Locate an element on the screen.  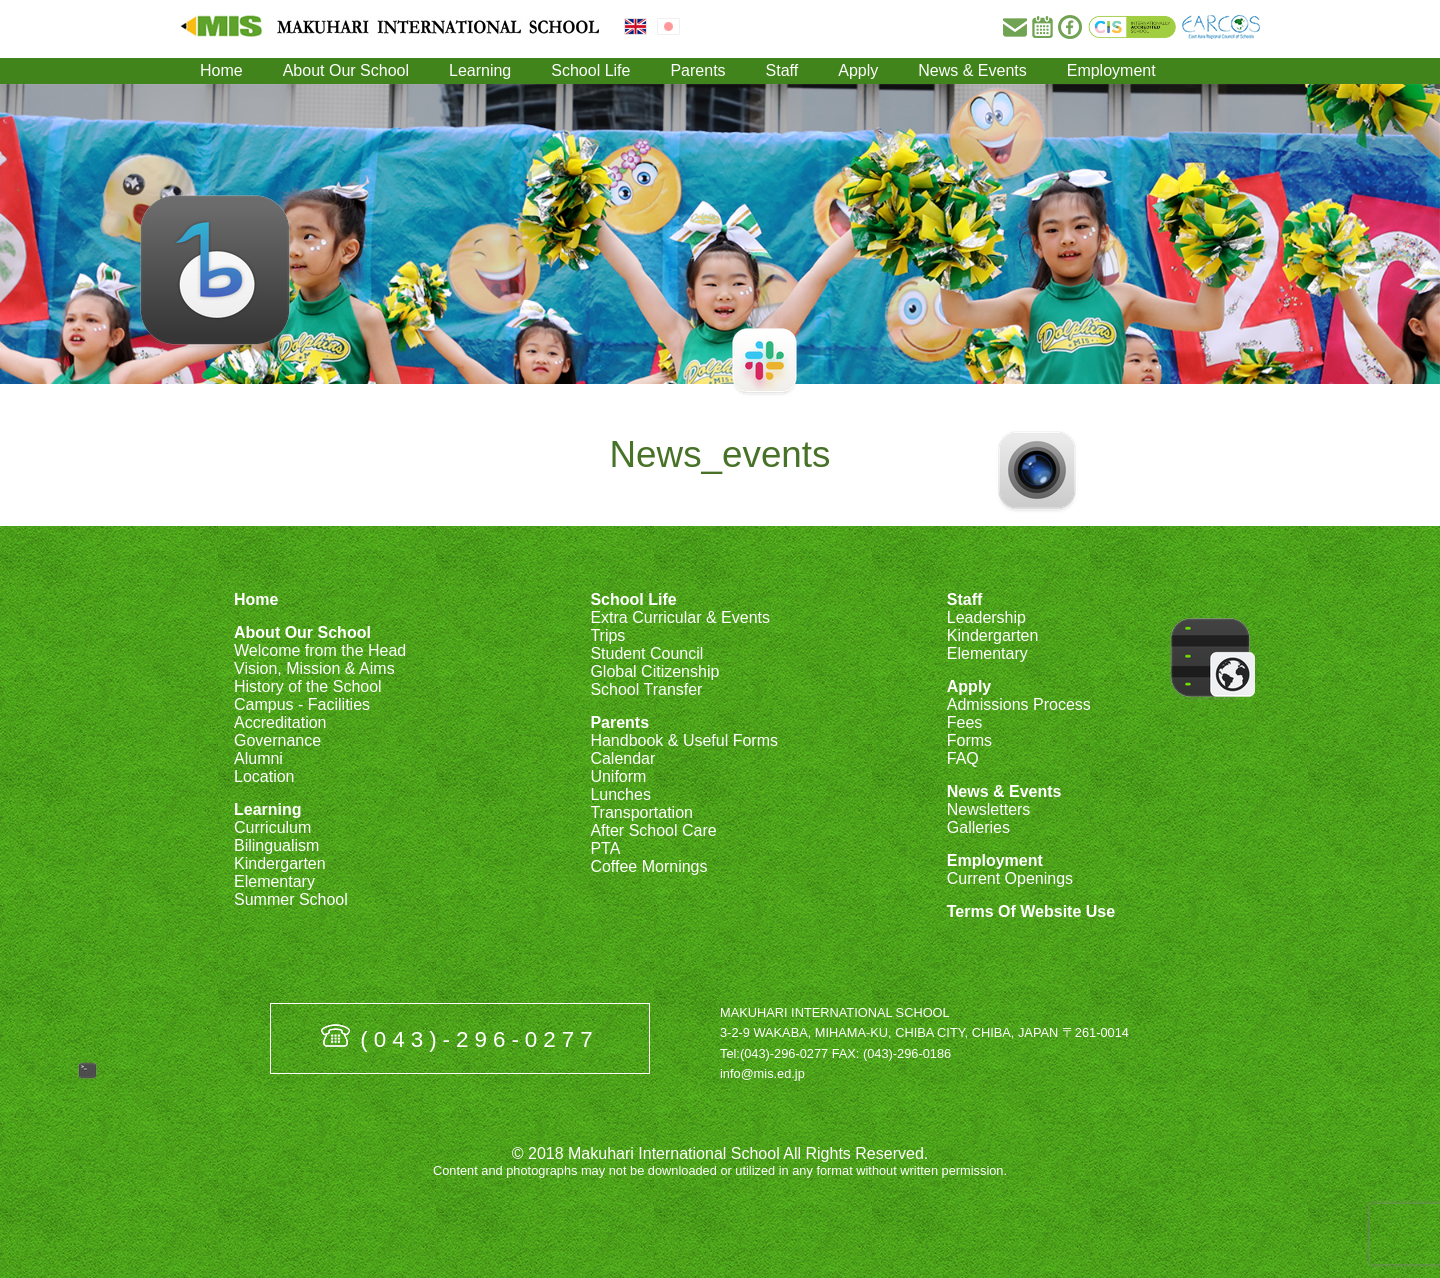
open Slack messaging app is located at coordinates (764, 360).